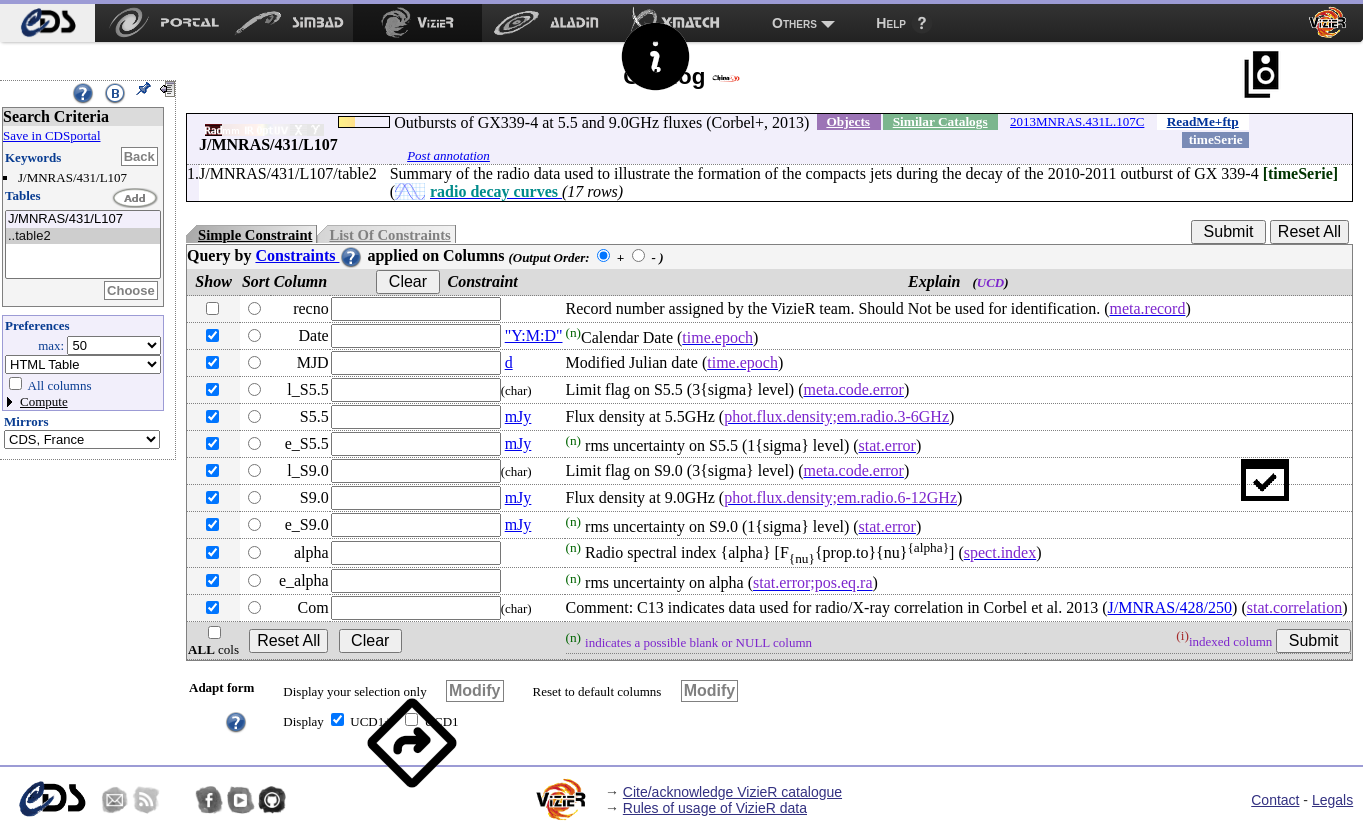 This screenshot has height=832, width=1363. I want to click on indicates a verified domain or website, so click(1265, 480).